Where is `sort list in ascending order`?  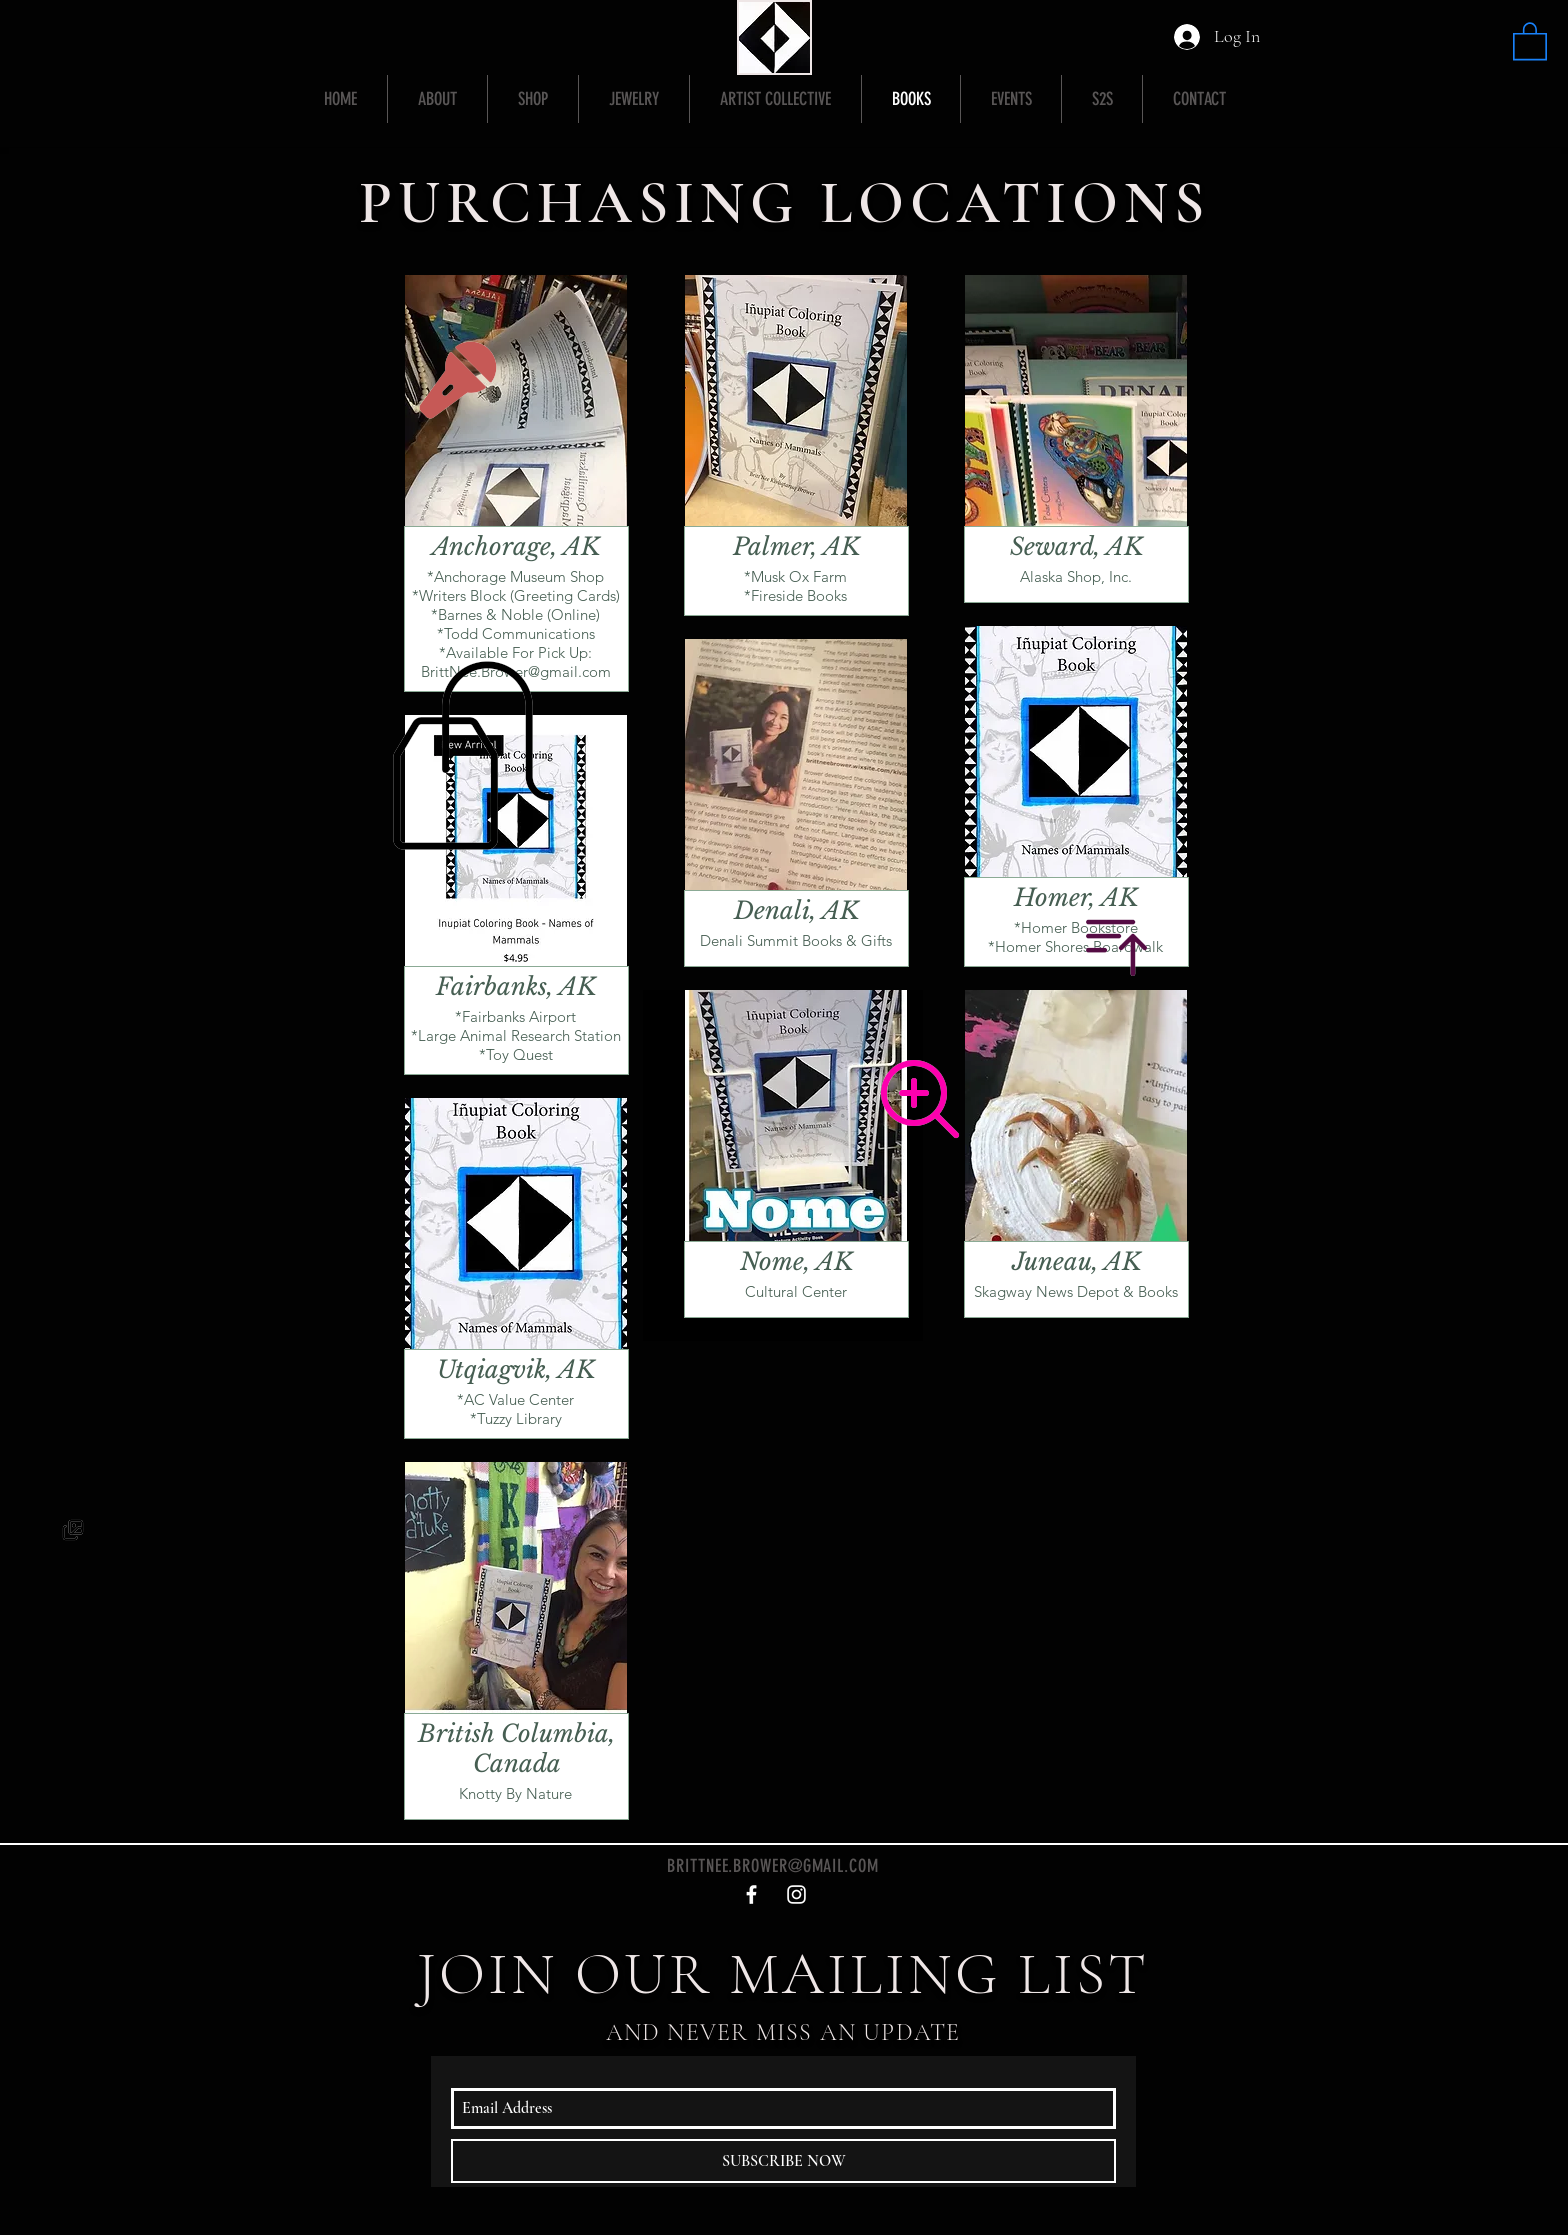 sort list in ascending order is located at coordinates (1116, 945).